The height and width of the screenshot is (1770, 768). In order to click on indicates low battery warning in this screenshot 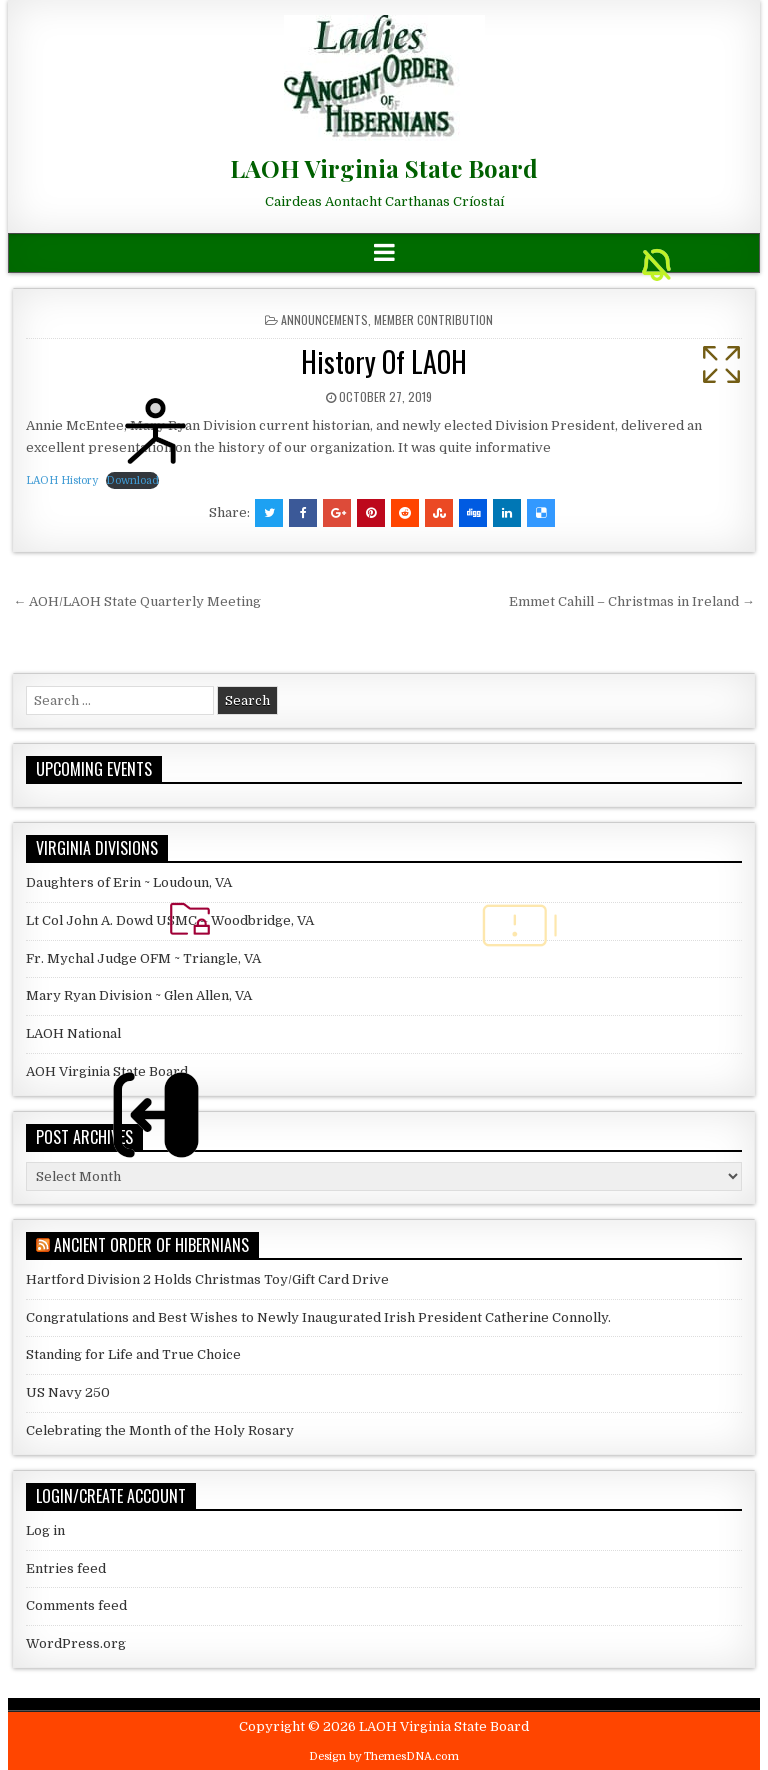, I will do `click(518, 925)`.